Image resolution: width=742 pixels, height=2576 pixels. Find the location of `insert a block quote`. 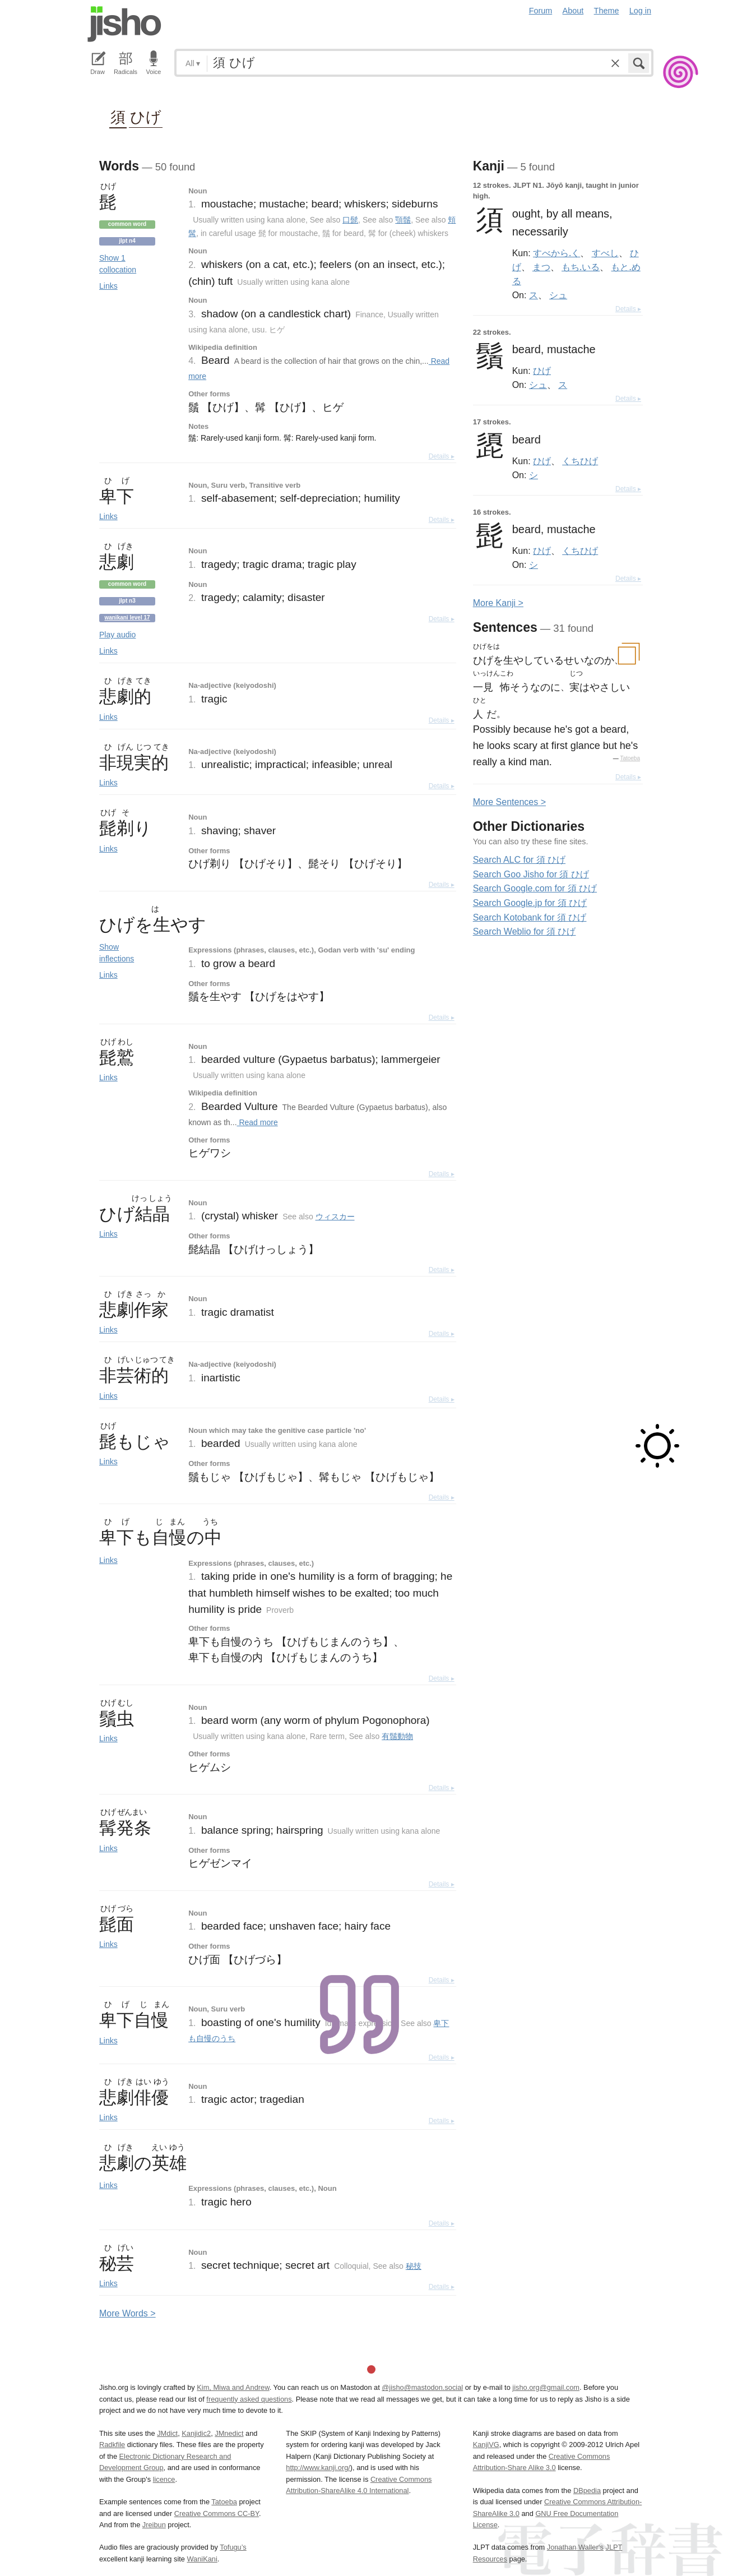

insert a block quote is located at coordinates (359, 2014).